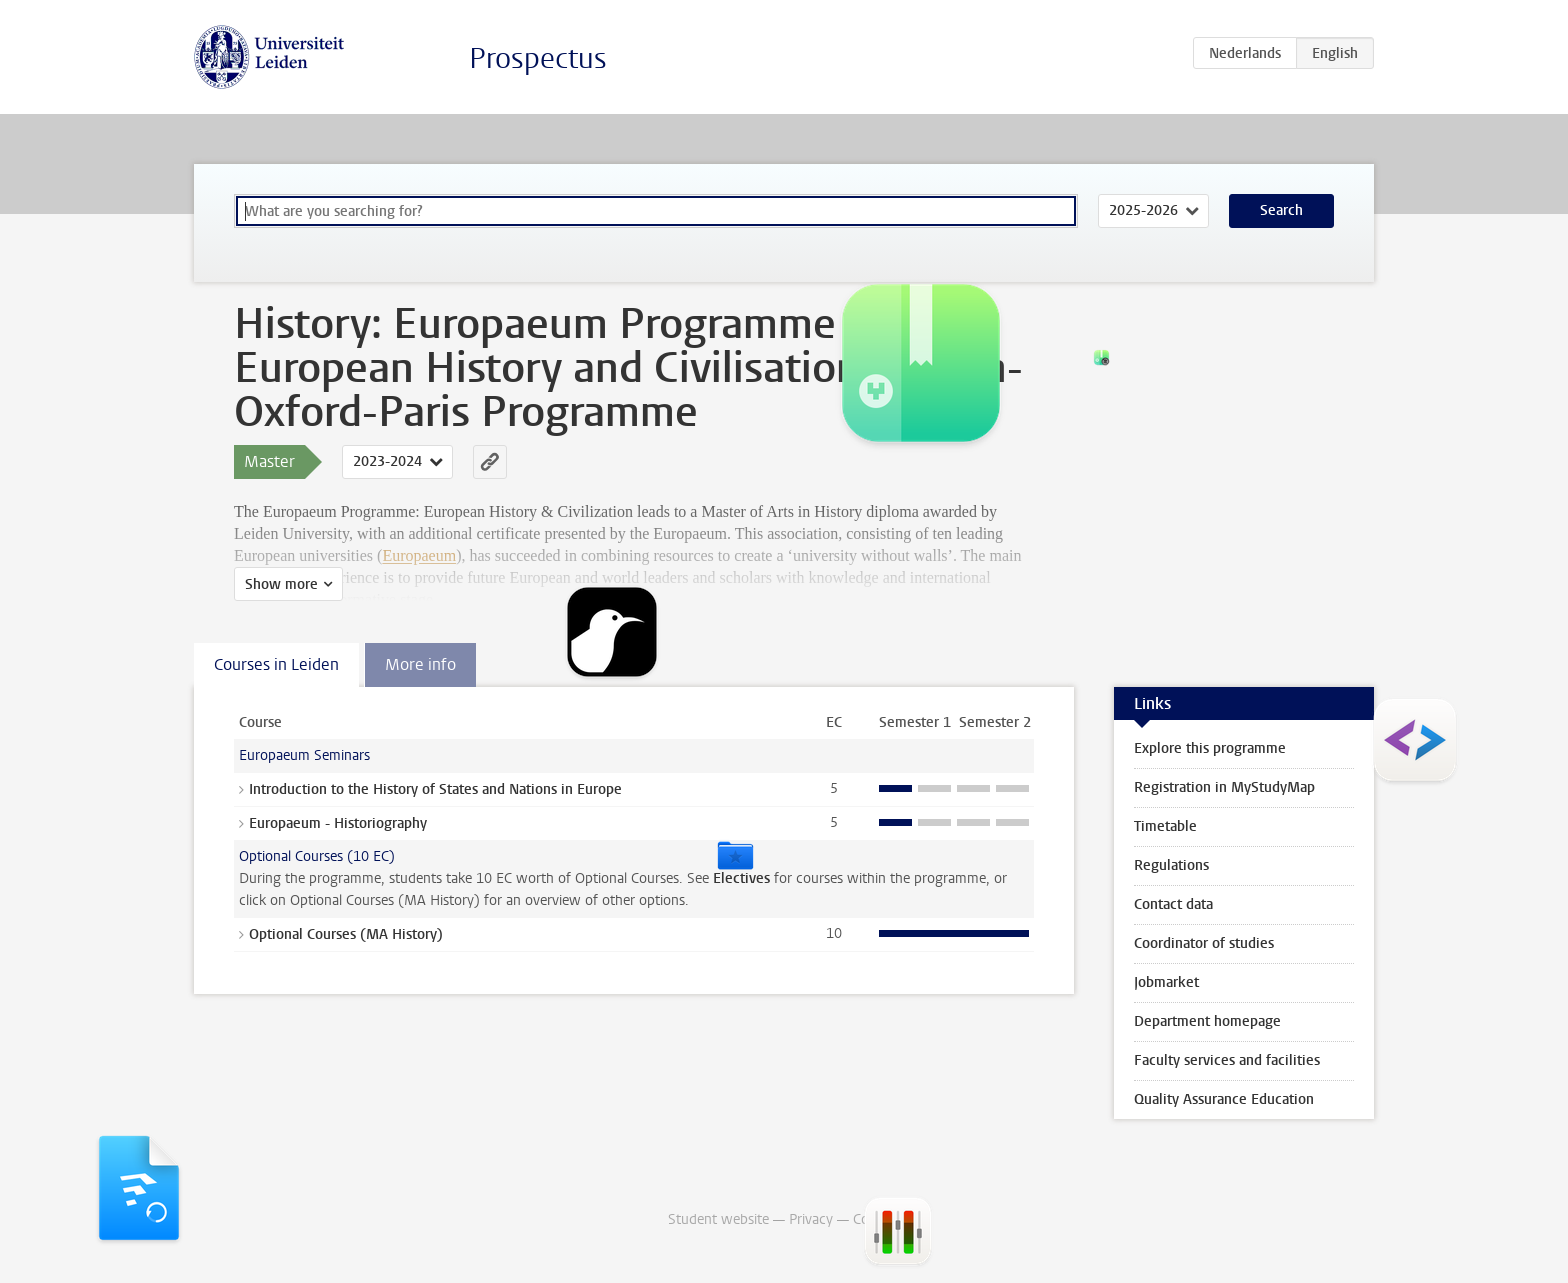  I want to click on open cinny matrix messaging client, so click(612, 632).